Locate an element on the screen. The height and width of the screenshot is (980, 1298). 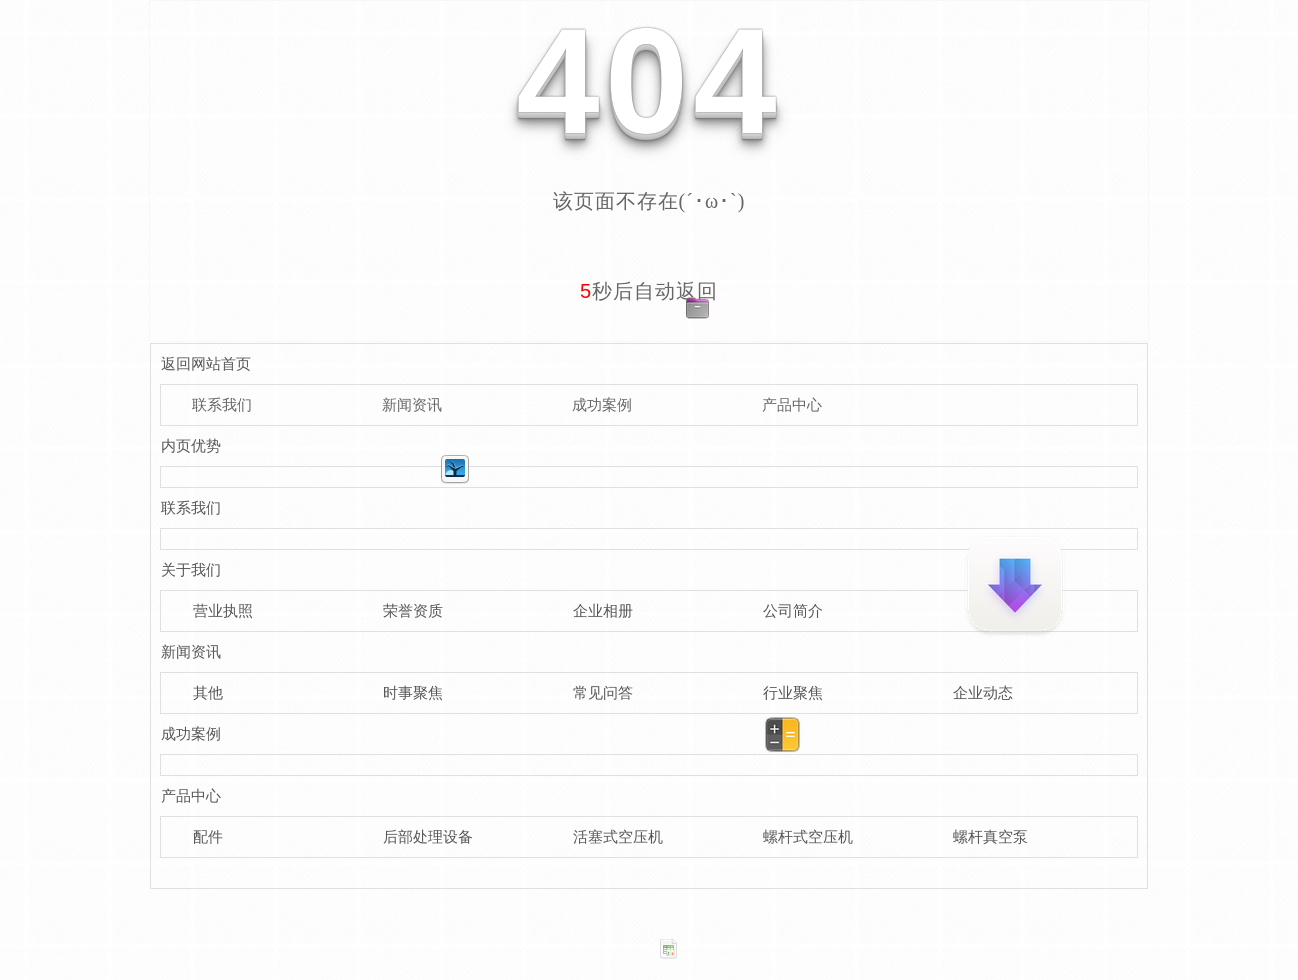
open the calculator app is located at coordinates (782, 734).